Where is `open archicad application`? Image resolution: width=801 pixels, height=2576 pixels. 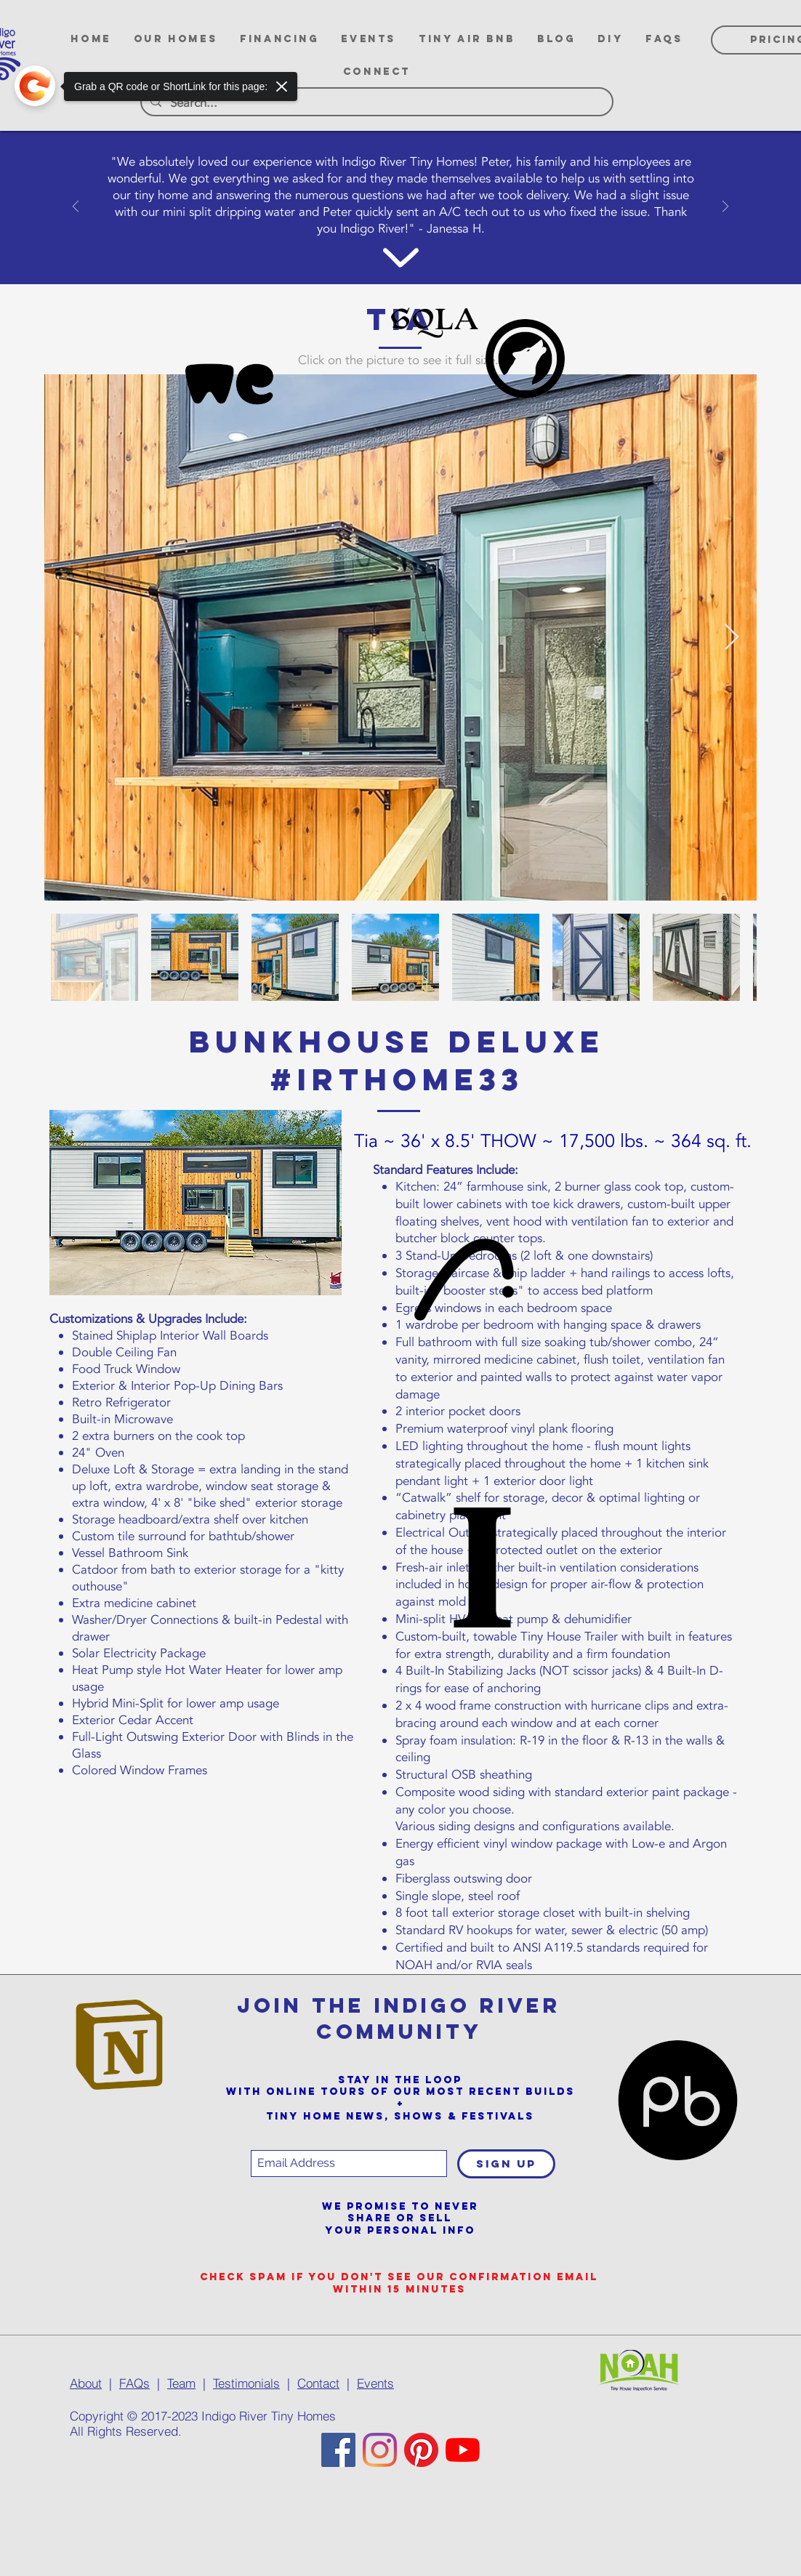 open archicad application is located at coordinates (464, 1279).